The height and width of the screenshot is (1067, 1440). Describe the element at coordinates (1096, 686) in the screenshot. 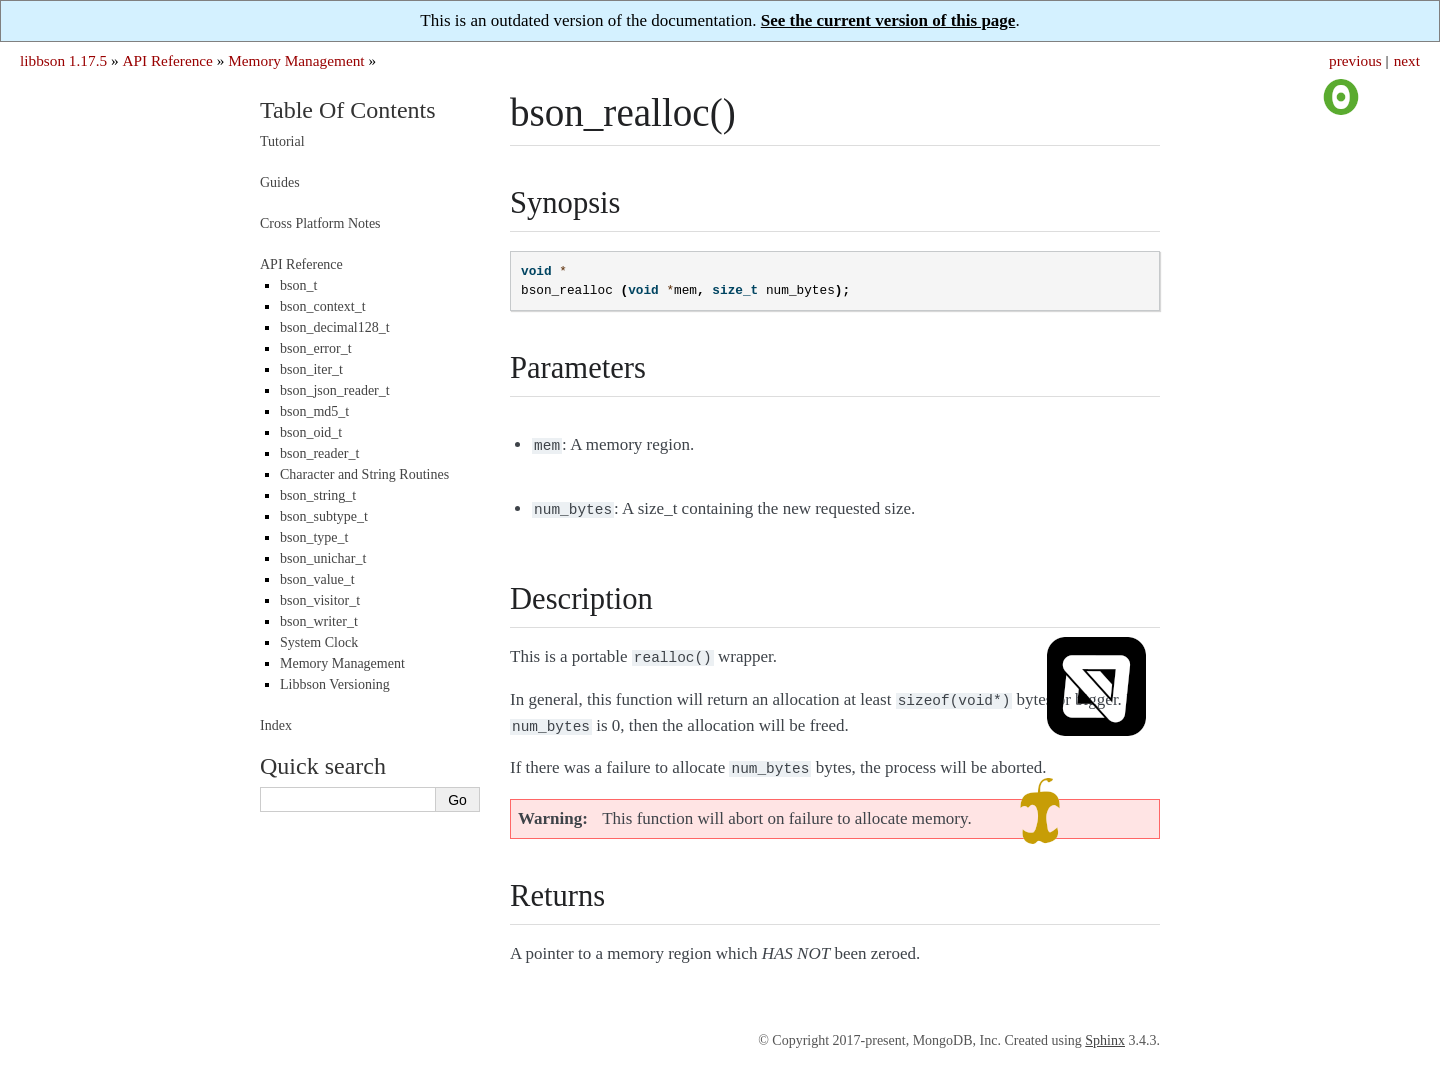

I see `mock service worker (MSW) library logo` at that location.